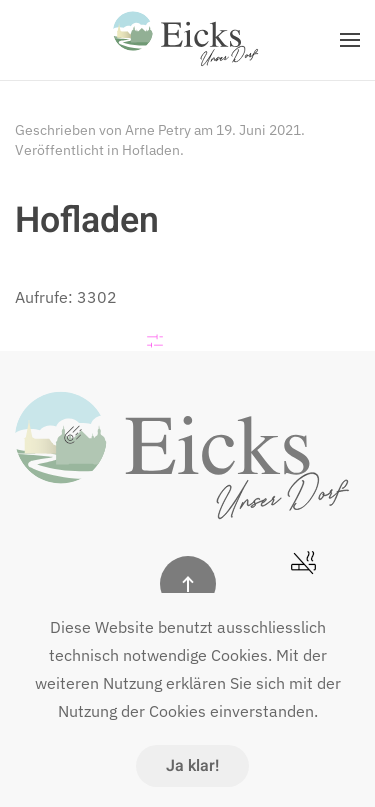 Image resolution: width=375 pixels, height=807 pixels. What do you see at coordinates (303, 563) in the screenshot?
I see `no smoking zone indicator` at bounding box center [303, 563].